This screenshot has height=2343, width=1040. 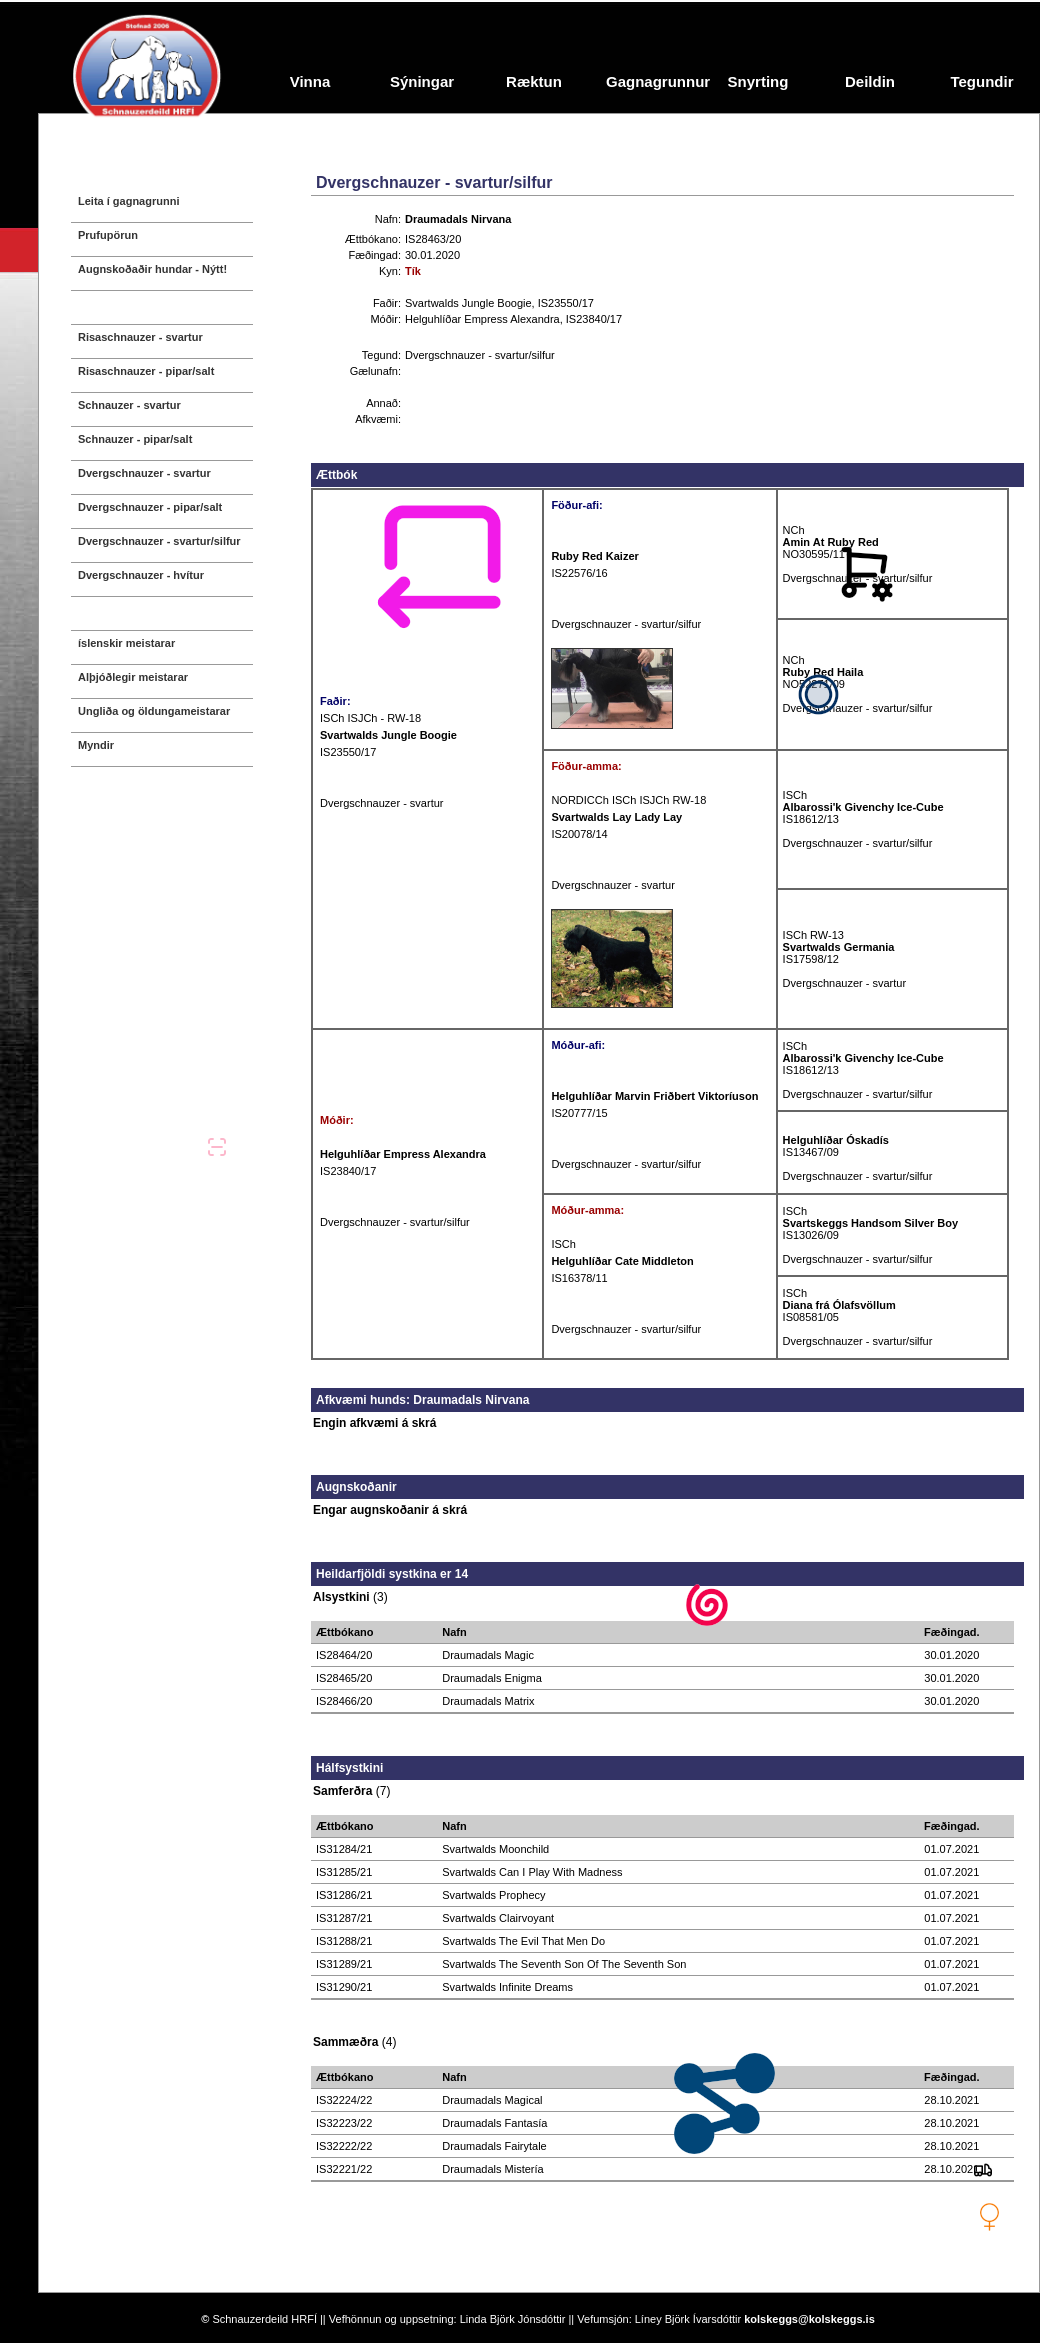 What do you see at coordinates (707, 1605) in the screenshot?
I see `indicates loading or processing in progress` at bounding box center [707, 1605].